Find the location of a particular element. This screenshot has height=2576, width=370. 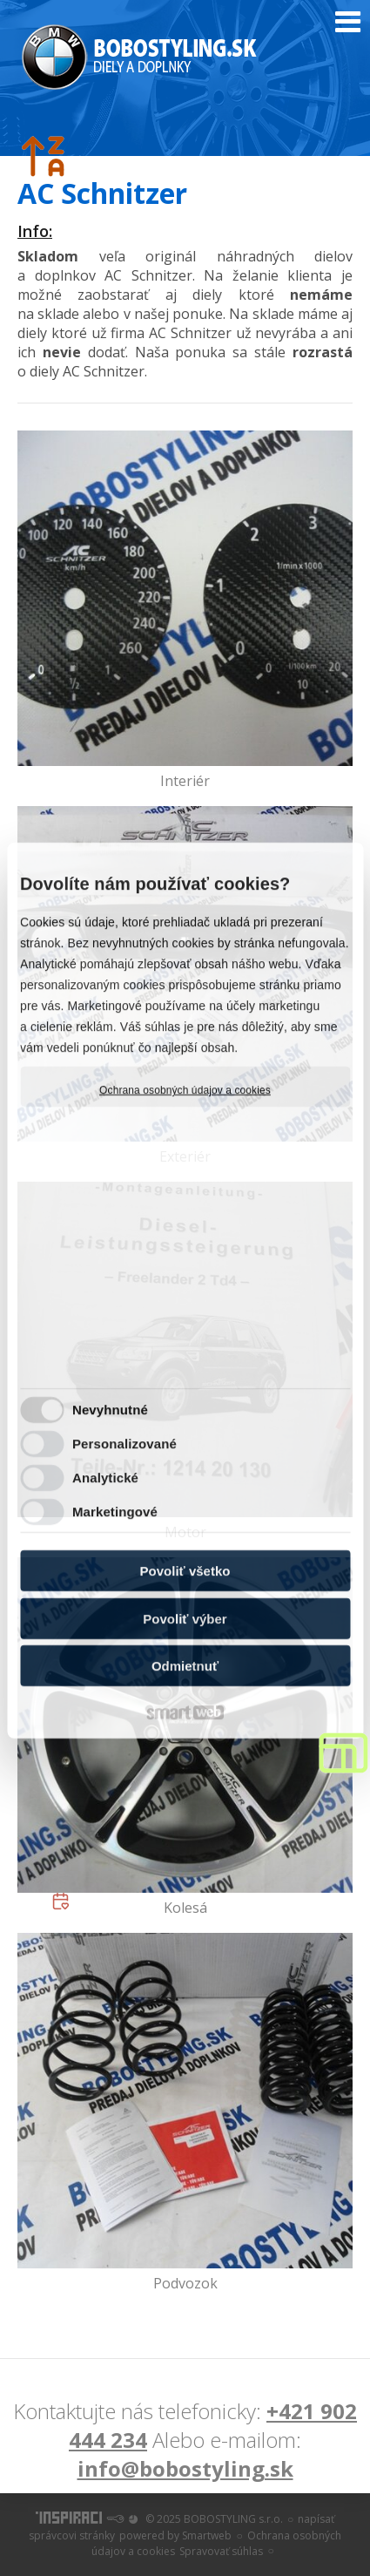

adjust aspect ratio settings is located at coordinates (343, 1752).